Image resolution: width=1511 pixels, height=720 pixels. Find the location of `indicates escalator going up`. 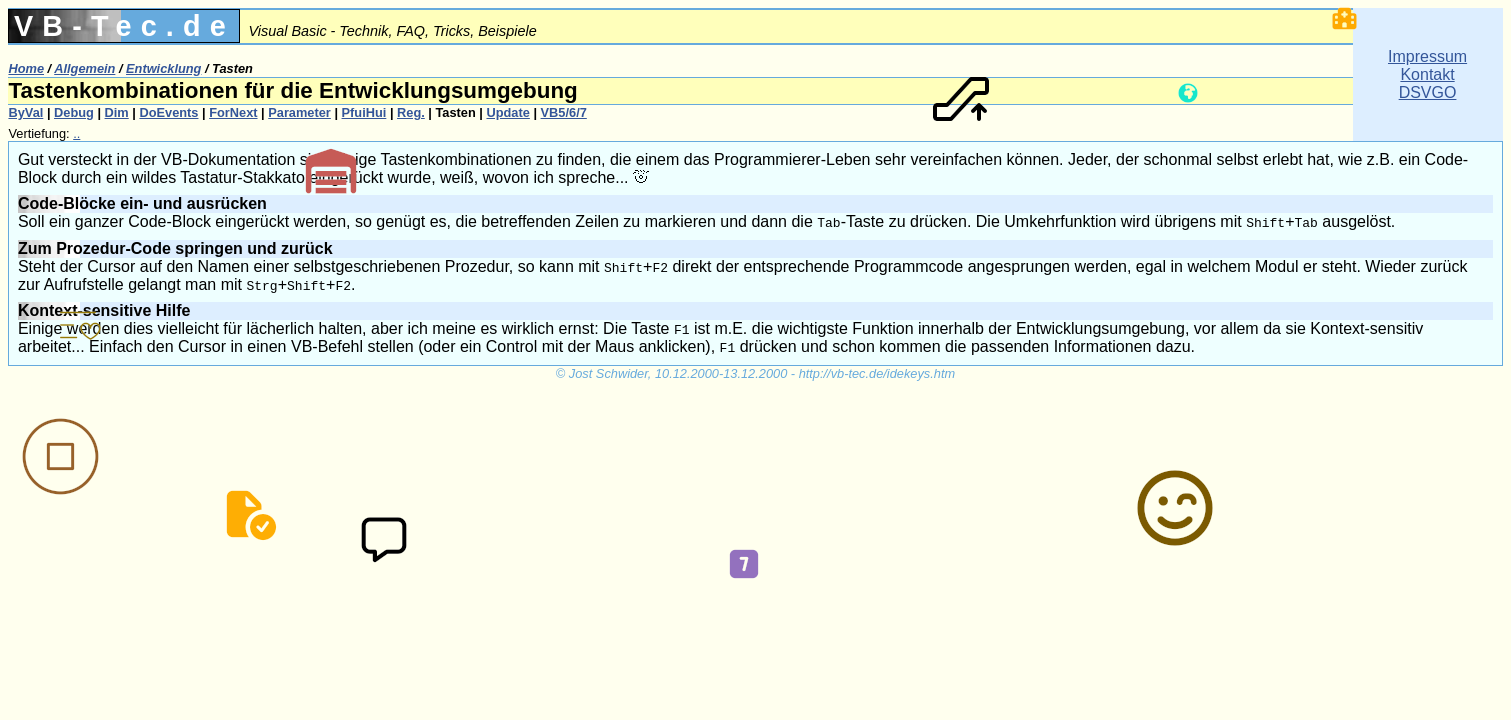

indicates escalator going up is located at coordinates (961, 99).